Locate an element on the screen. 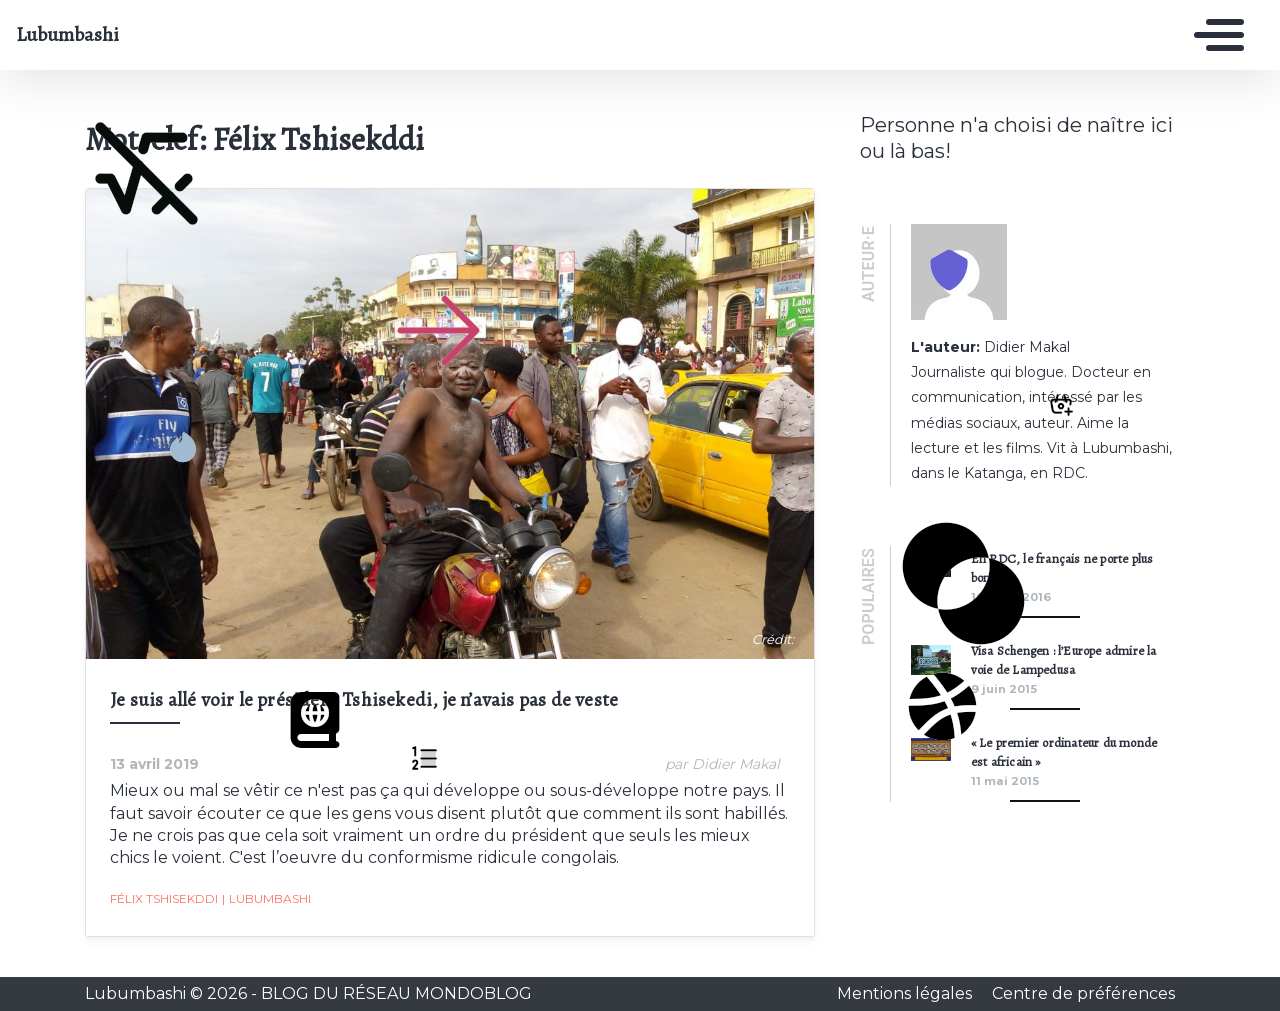  access world atlas or geographic reference is located at coordinates (315, 720).